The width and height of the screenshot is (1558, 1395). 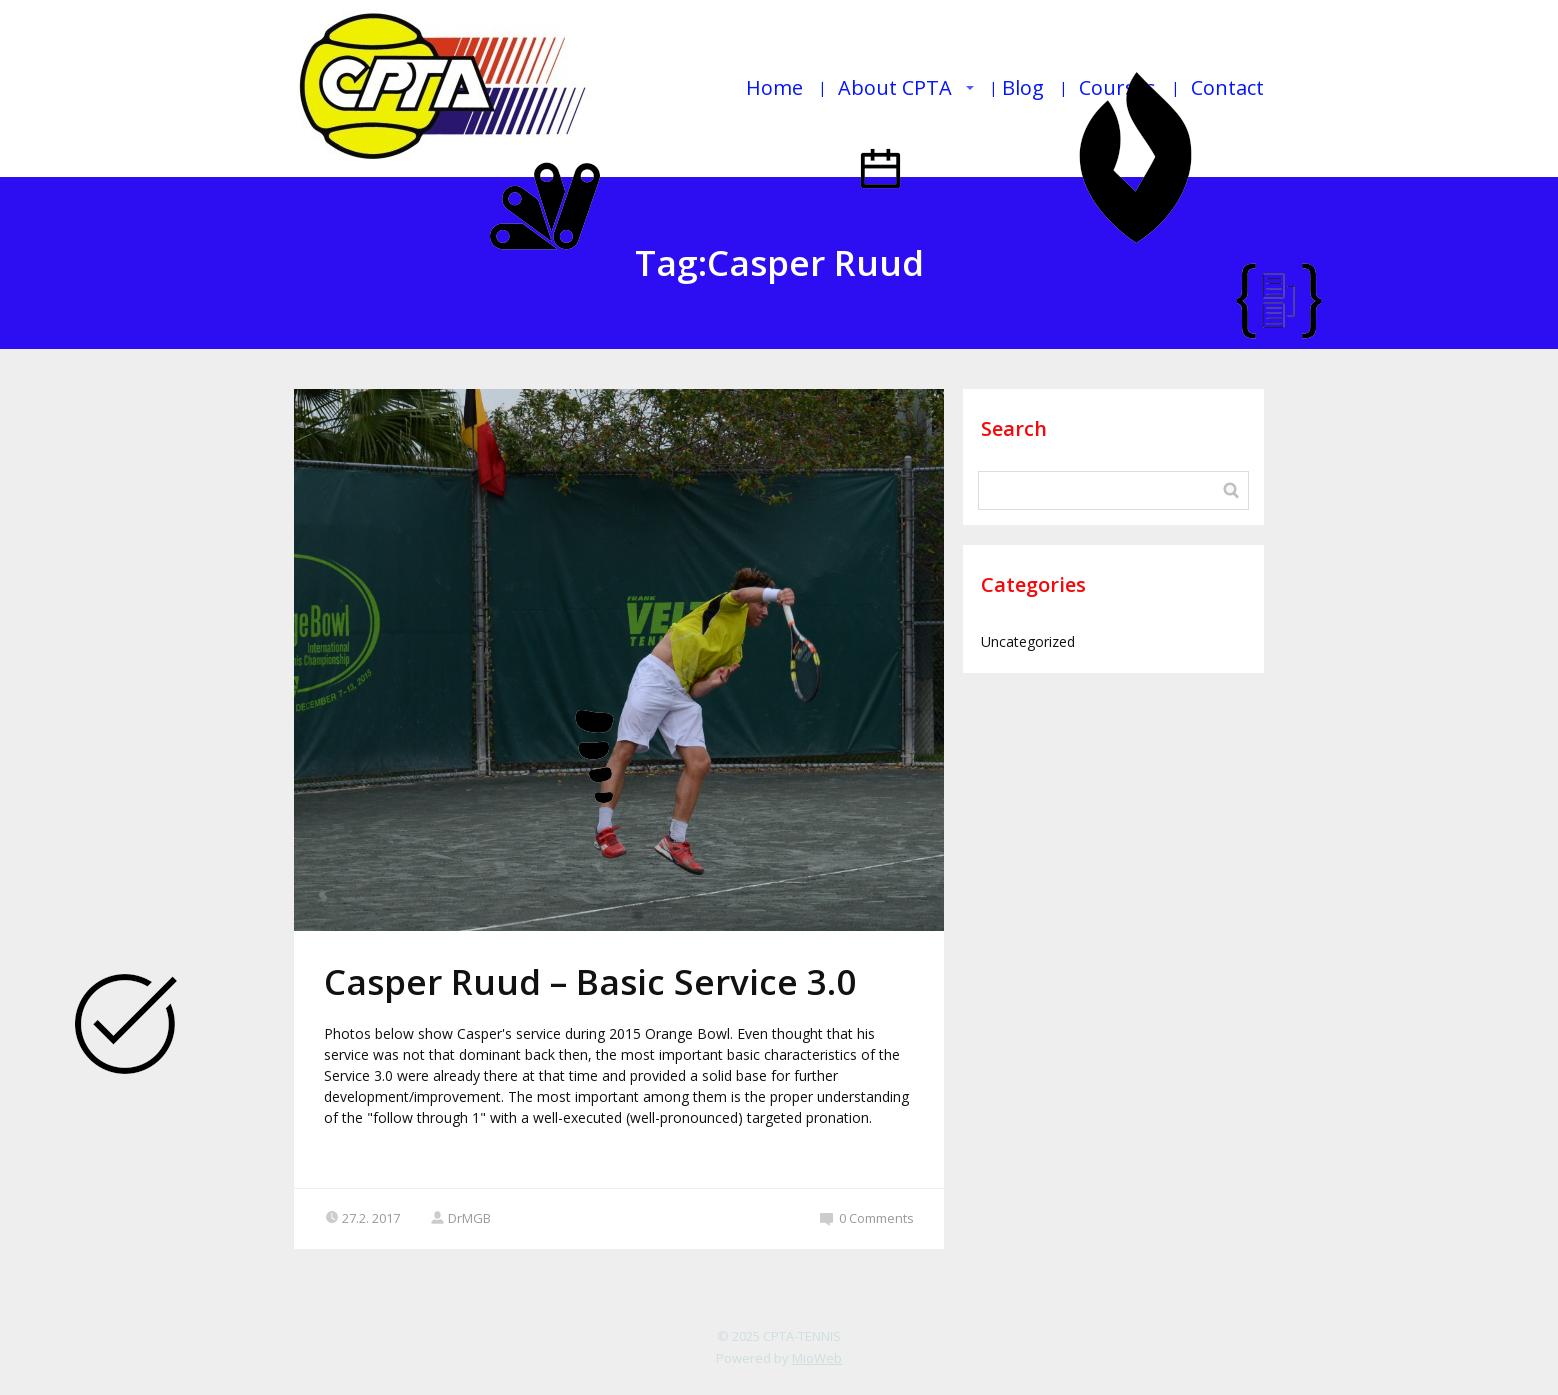 What do you see at coordinates (594, 756) in the screenshot?
I see `spine game engine logo` at bounding box center [594, 756].